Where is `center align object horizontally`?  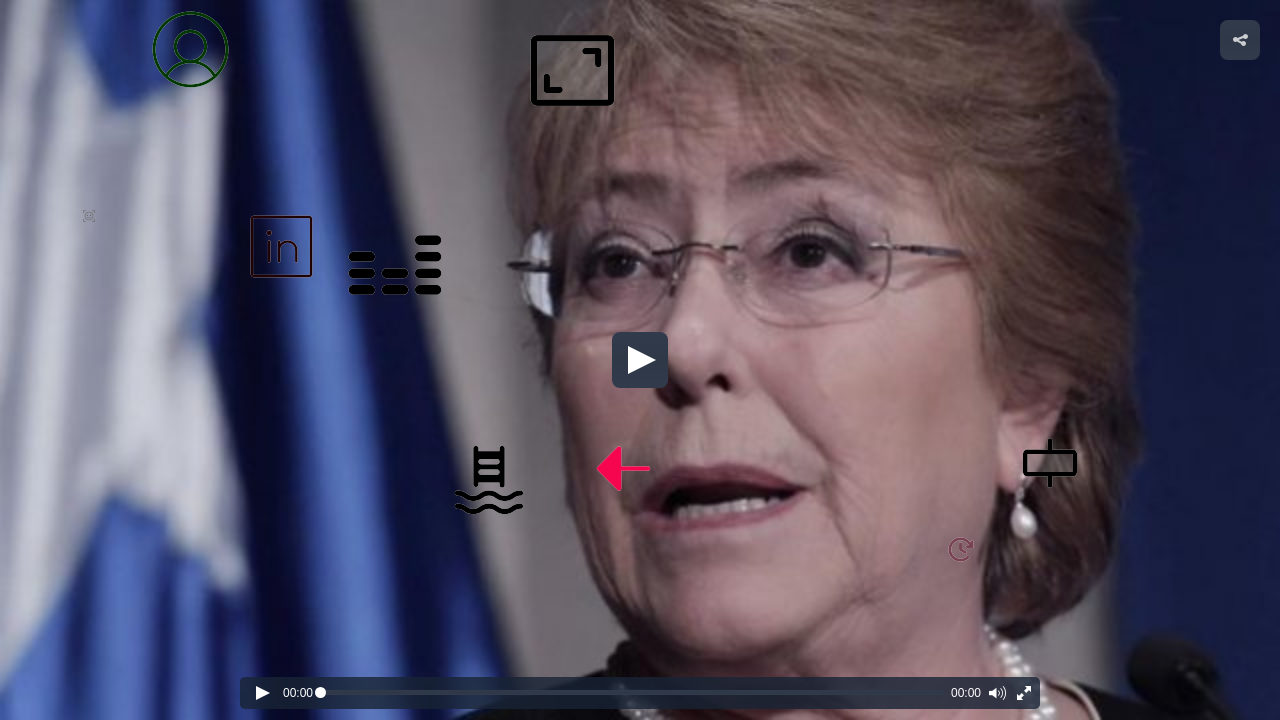 center align object horizontally is located at coordinates (1050, 463).